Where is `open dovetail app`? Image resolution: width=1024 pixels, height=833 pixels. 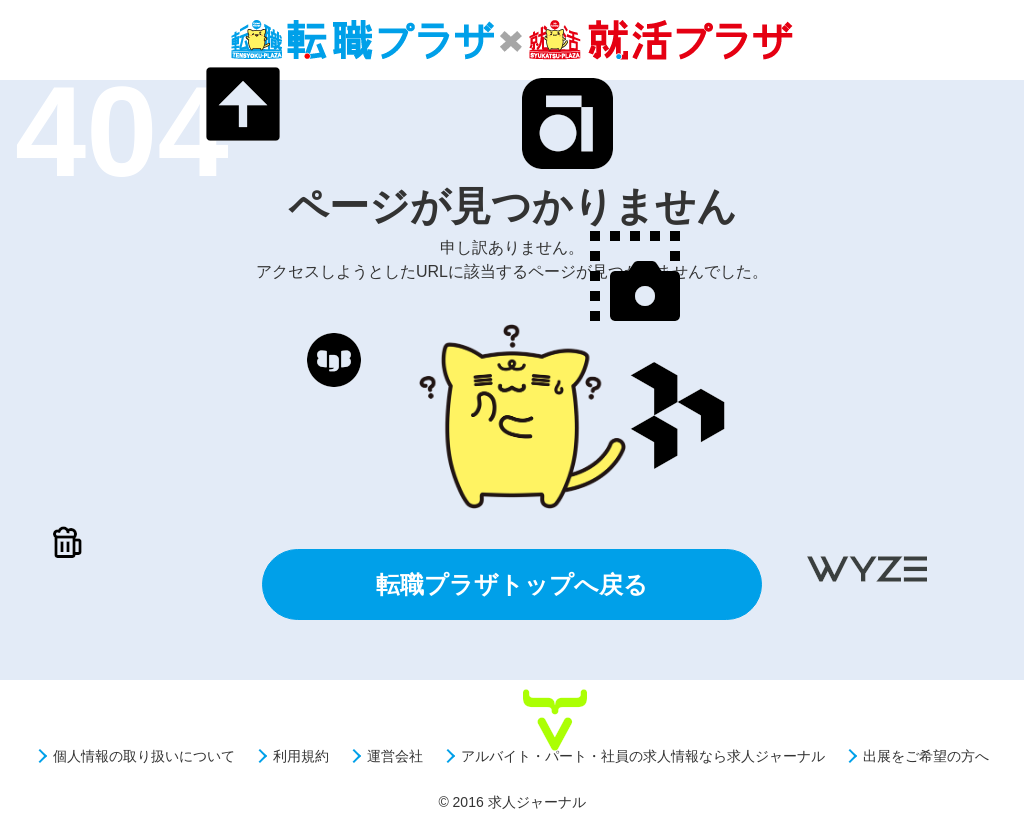
open dovetail app is located at coordinates (677, 415).